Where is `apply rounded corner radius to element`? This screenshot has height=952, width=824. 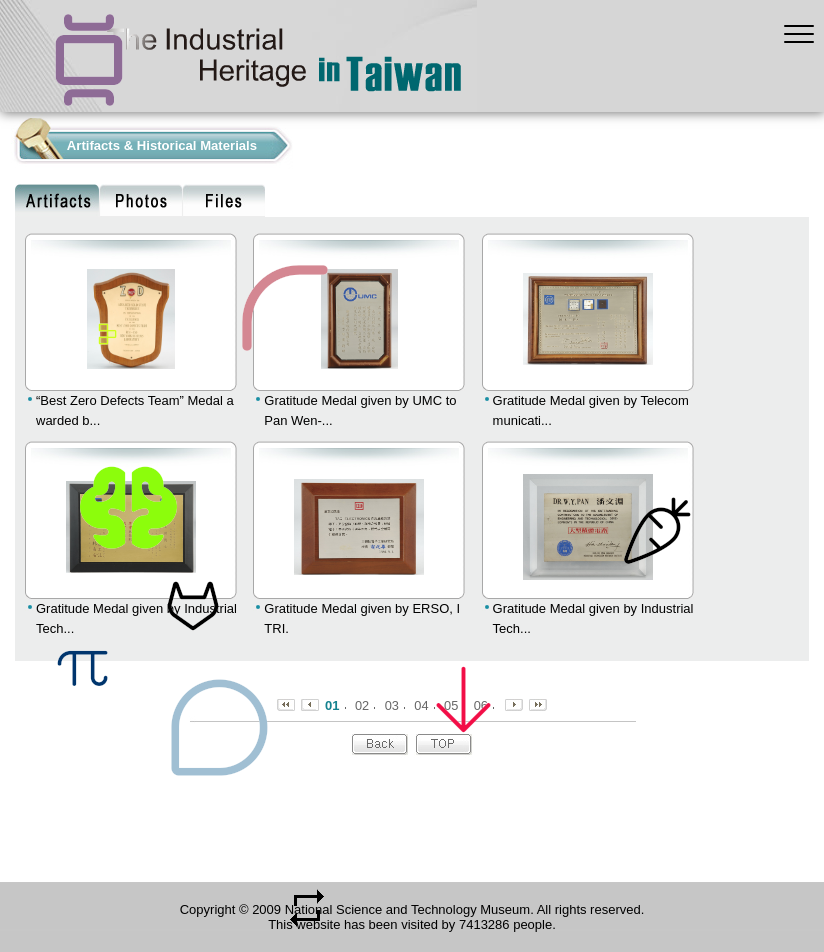
apply rounded corner radius to element is located at coordinates (285, 308).